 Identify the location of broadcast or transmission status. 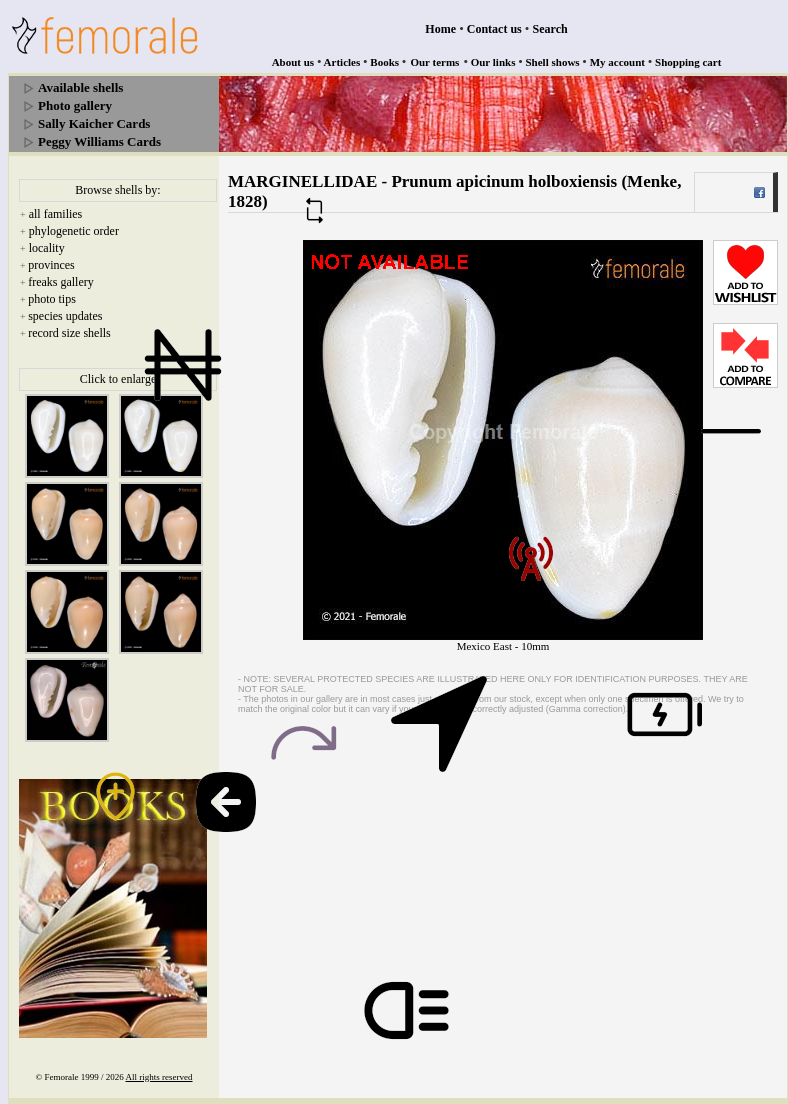
(531, 559).